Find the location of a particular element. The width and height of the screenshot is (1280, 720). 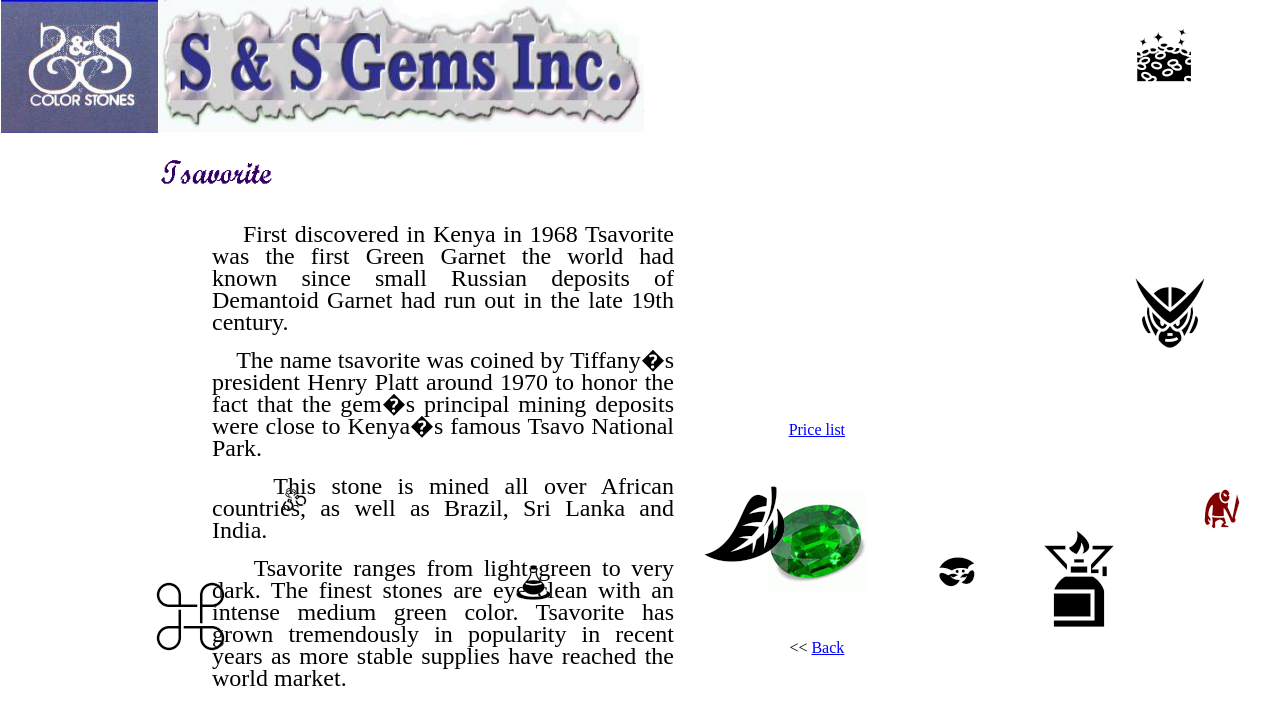

view your in-game currency or coins is located at coordinates (1164, 55).